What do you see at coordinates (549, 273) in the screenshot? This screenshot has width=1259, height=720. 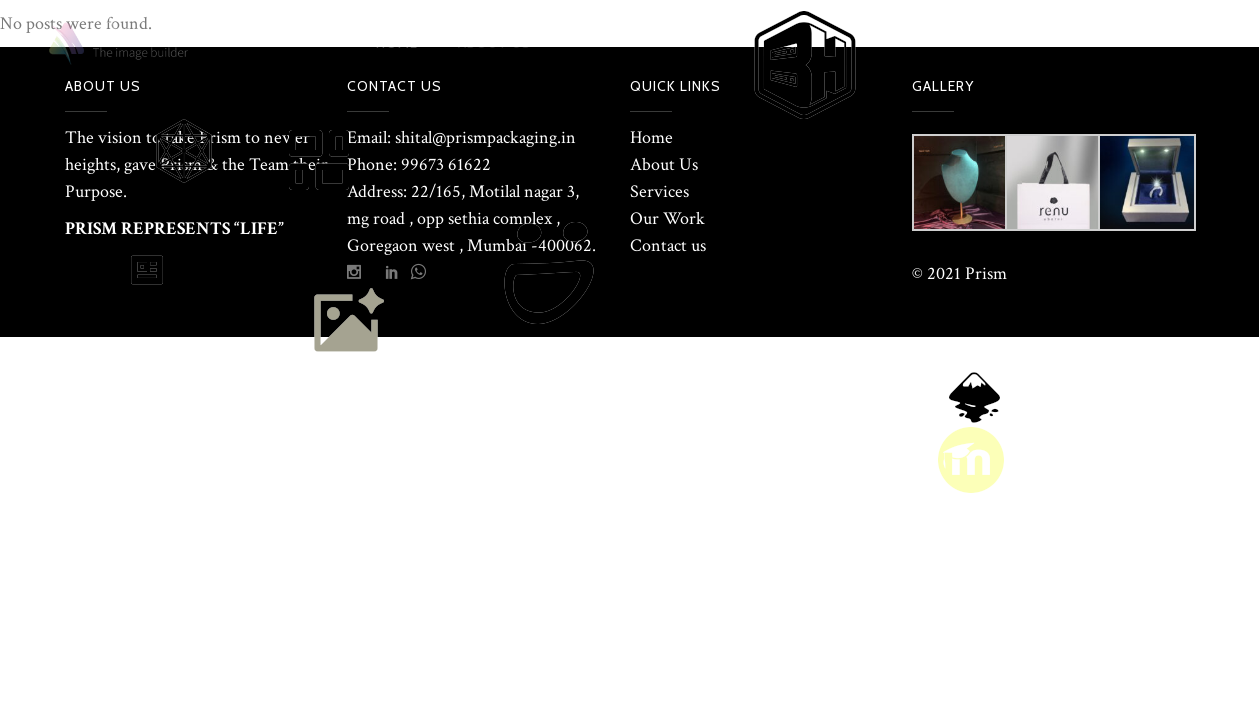 I see `open SmugMug photo sharing app` at bounding box center [549, 273].